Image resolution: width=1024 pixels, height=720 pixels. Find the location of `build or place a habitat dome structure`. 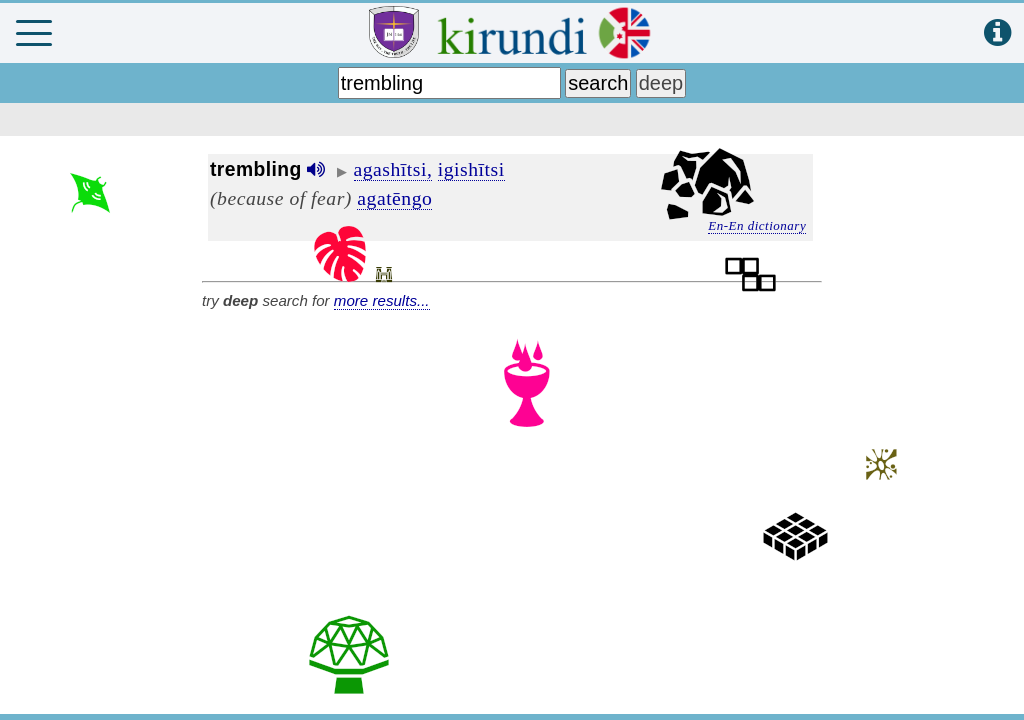

build or place a habitat dome structure is located at coordinates (349, 654).